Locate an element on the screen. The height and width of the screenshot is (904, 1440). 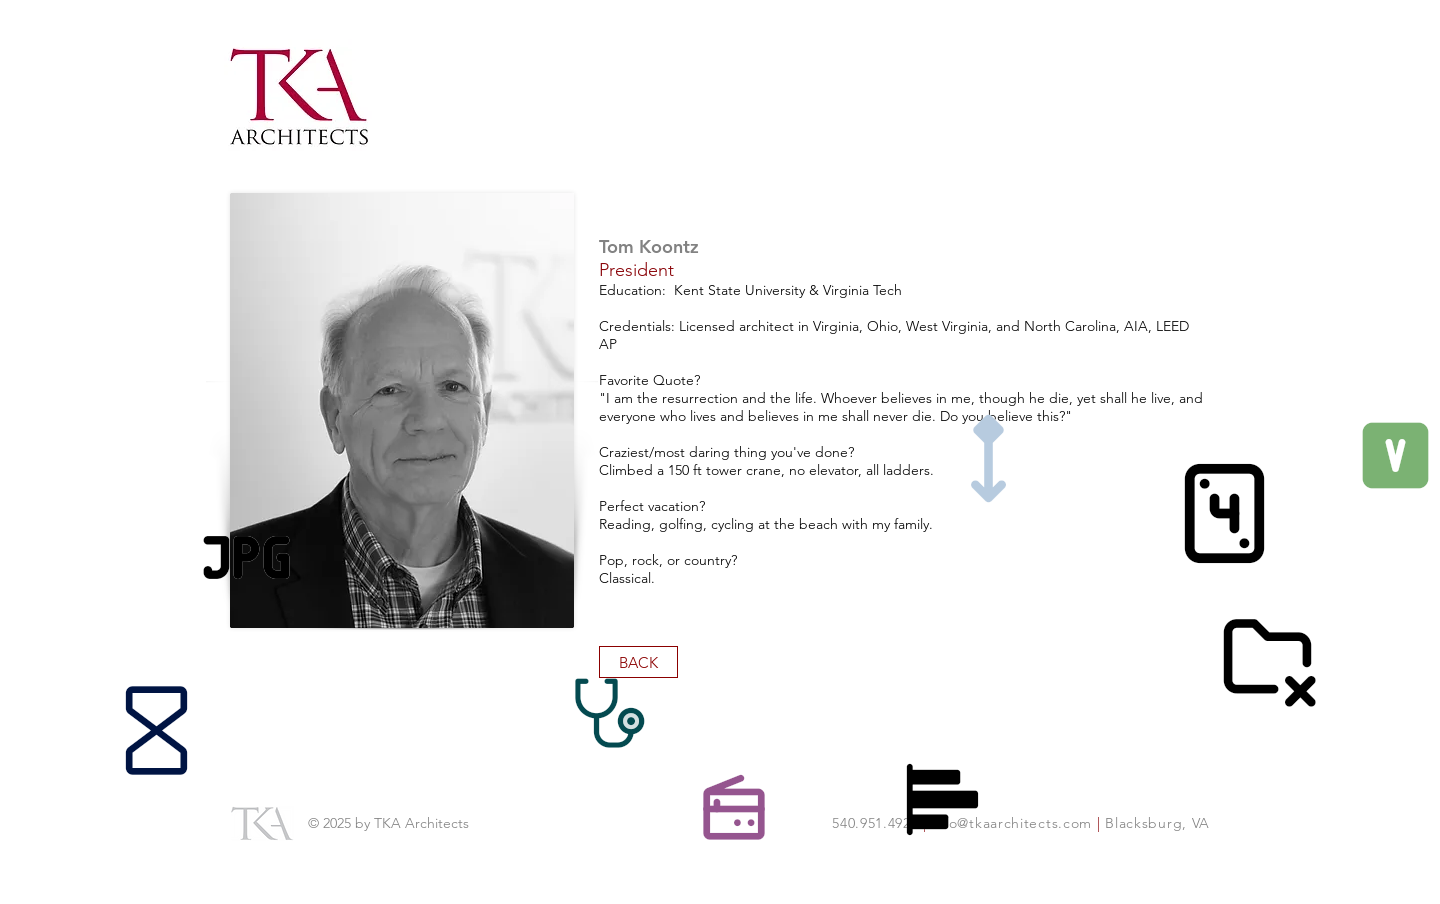
move item down in a list or queue is located at coordinates (988, 458).